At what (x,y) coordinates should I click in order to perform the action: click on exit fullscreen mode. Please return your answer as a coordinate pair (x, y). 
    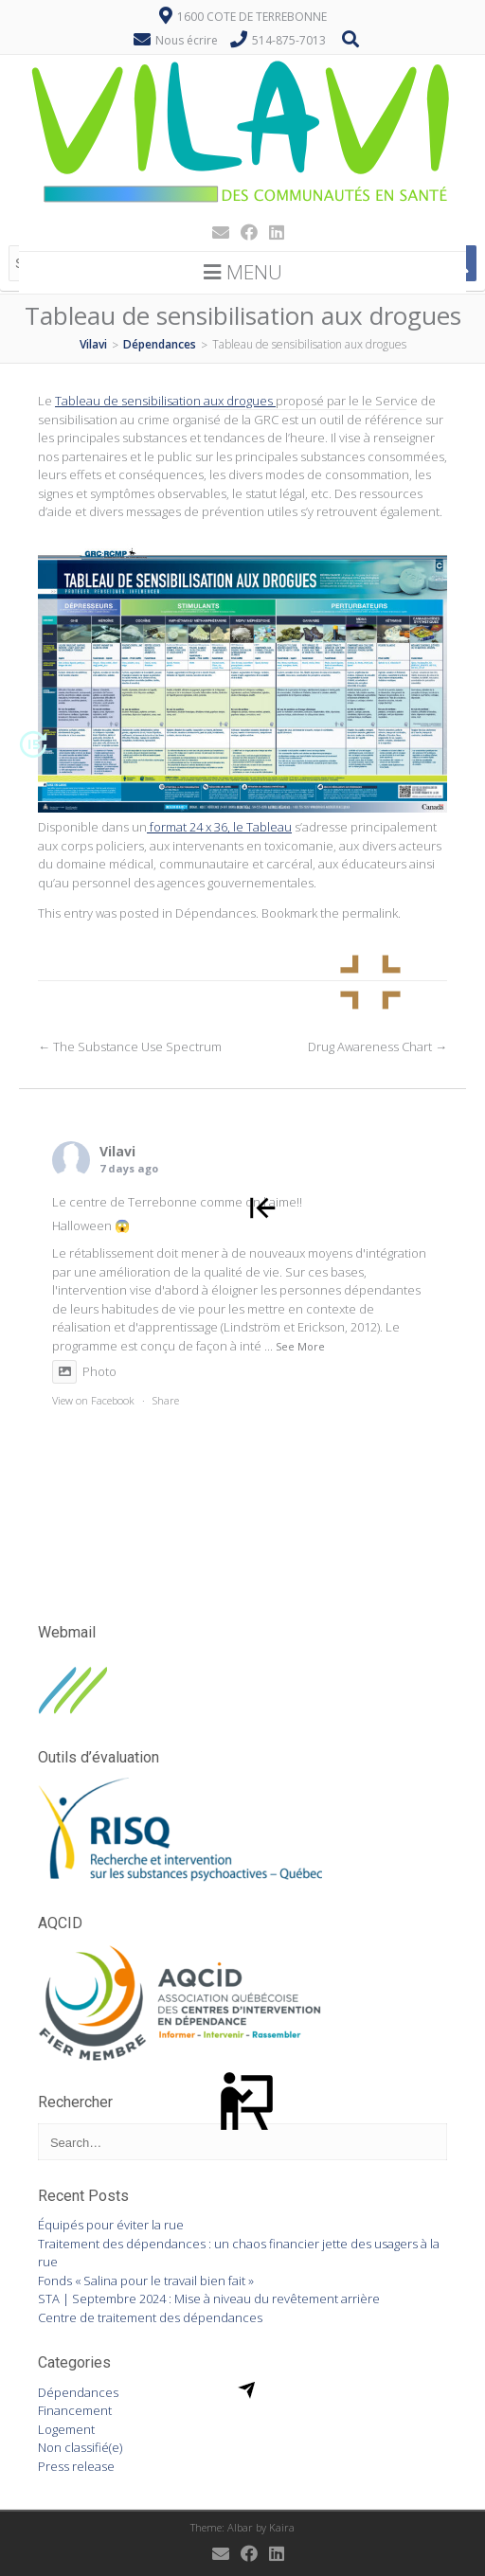
    Looking at the image, I should click on (370, 982).